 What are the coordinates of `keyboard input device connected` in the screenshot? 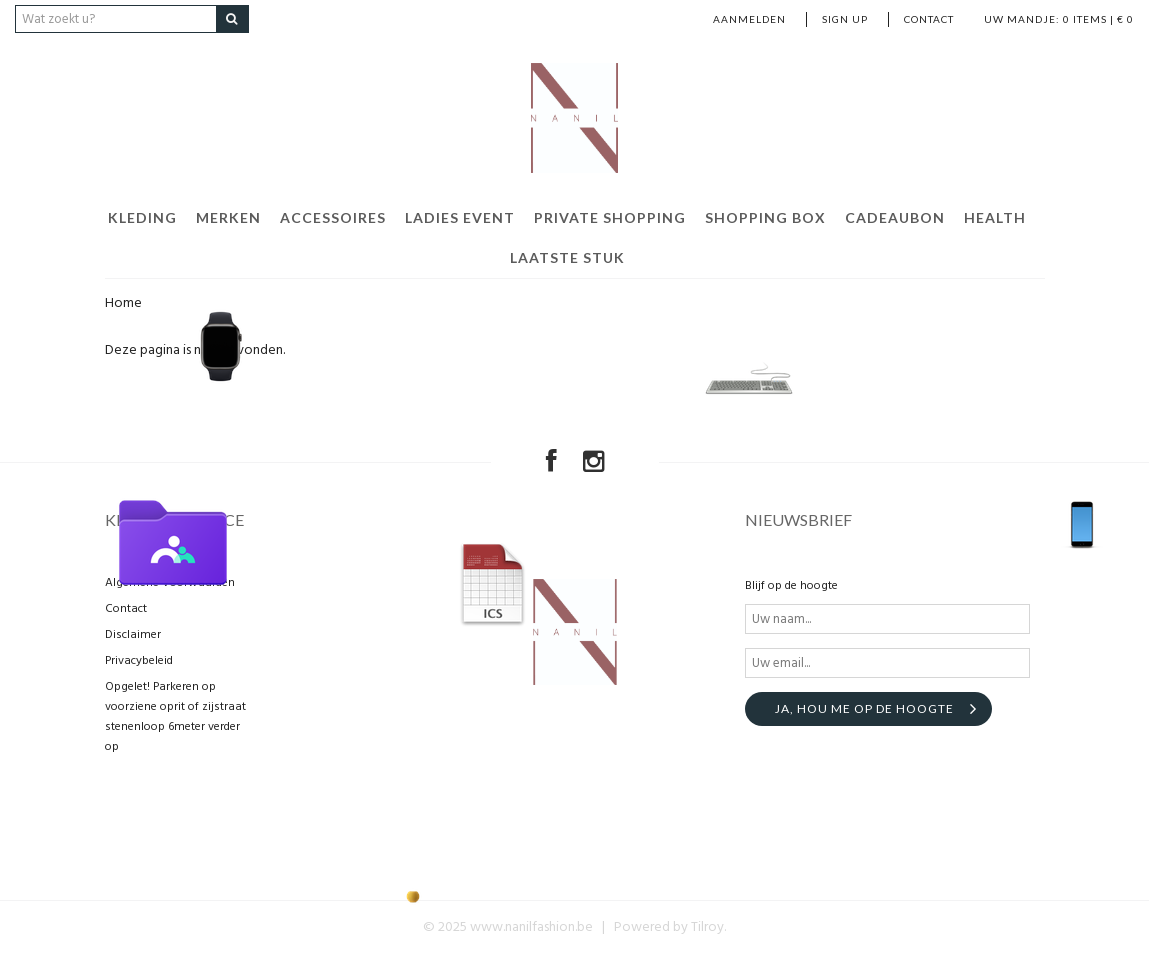 It's located at (748, 377).